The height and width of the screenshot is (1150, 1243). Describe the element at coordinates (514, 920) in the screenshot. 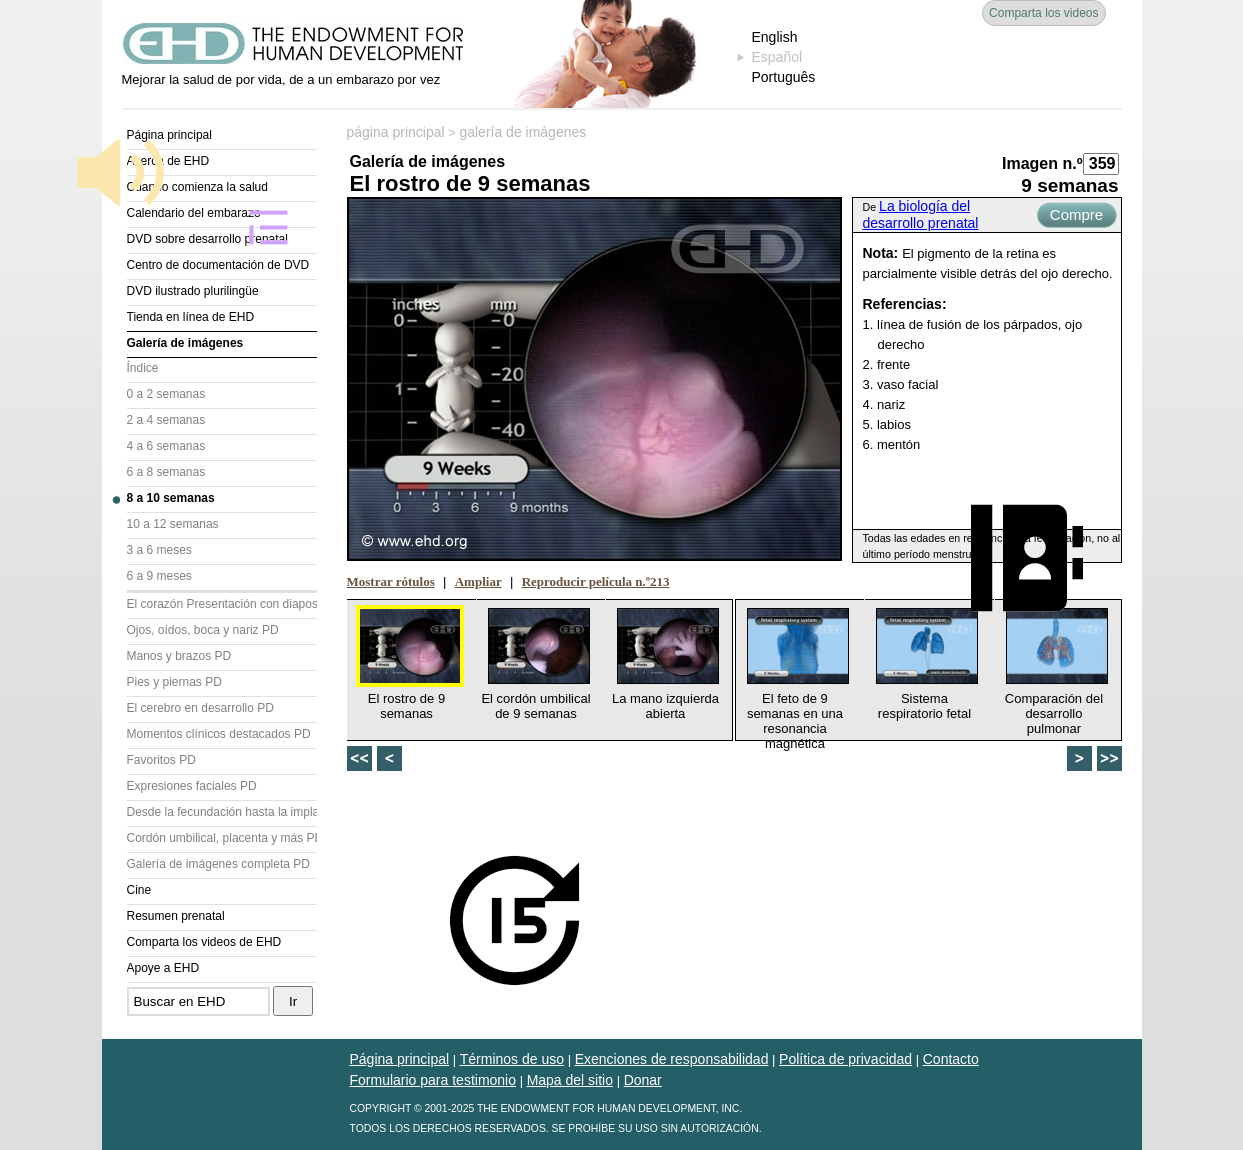

I see `skip forward 15 seconds` at that location.